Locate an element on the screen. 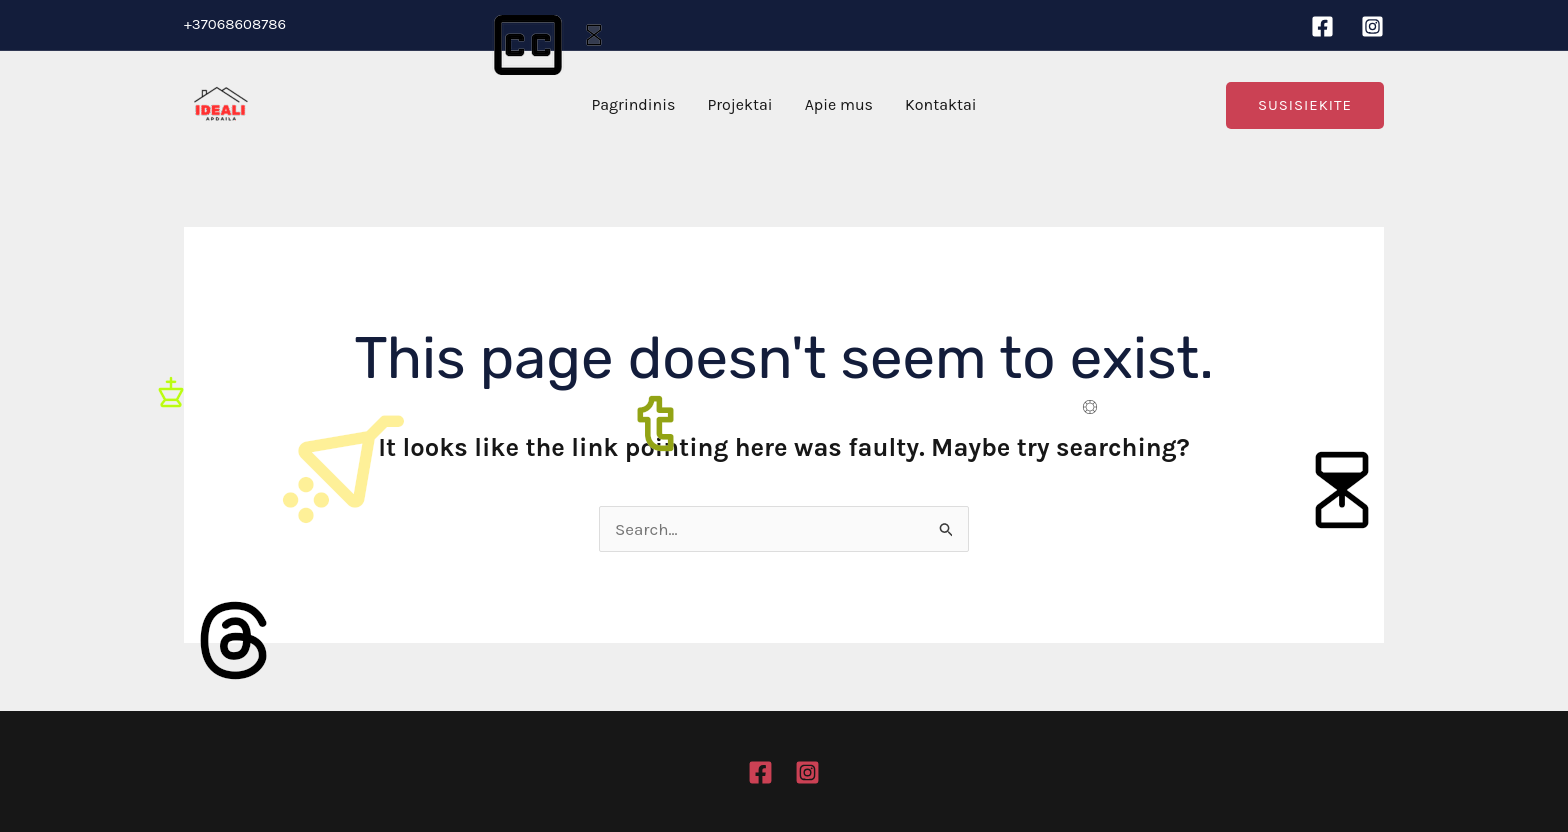  bathroom or shower amenity indicator is located at coordinates (342, 463).